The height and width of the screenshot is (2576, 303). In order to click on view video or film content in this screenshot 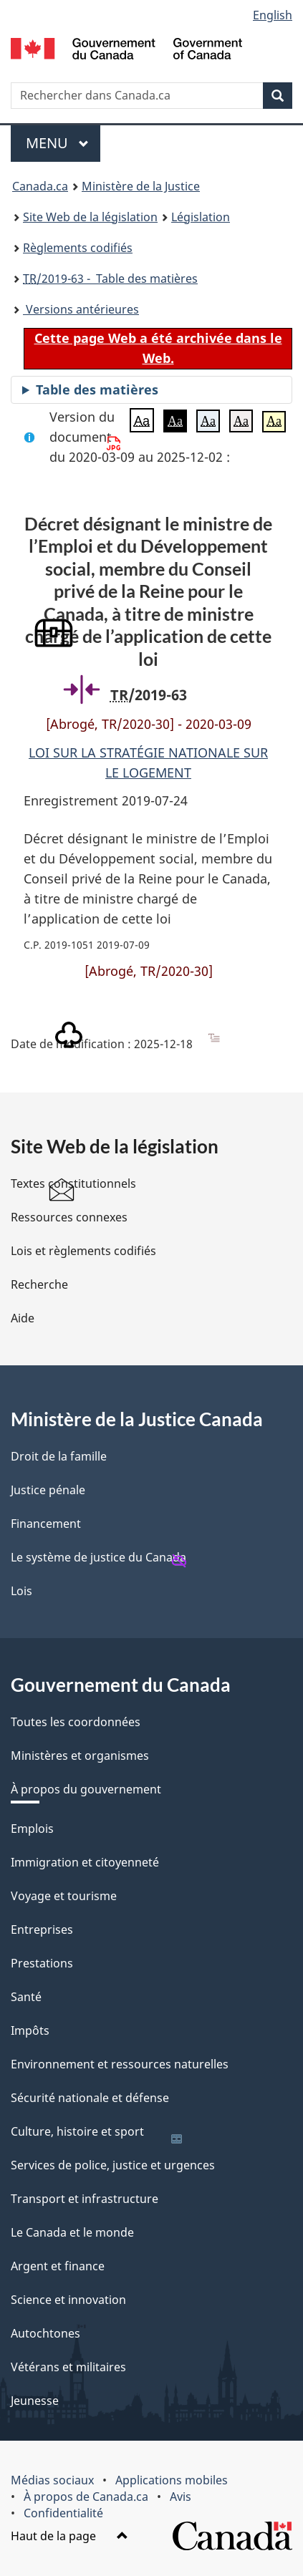, I will do `click(176, 2139)`.